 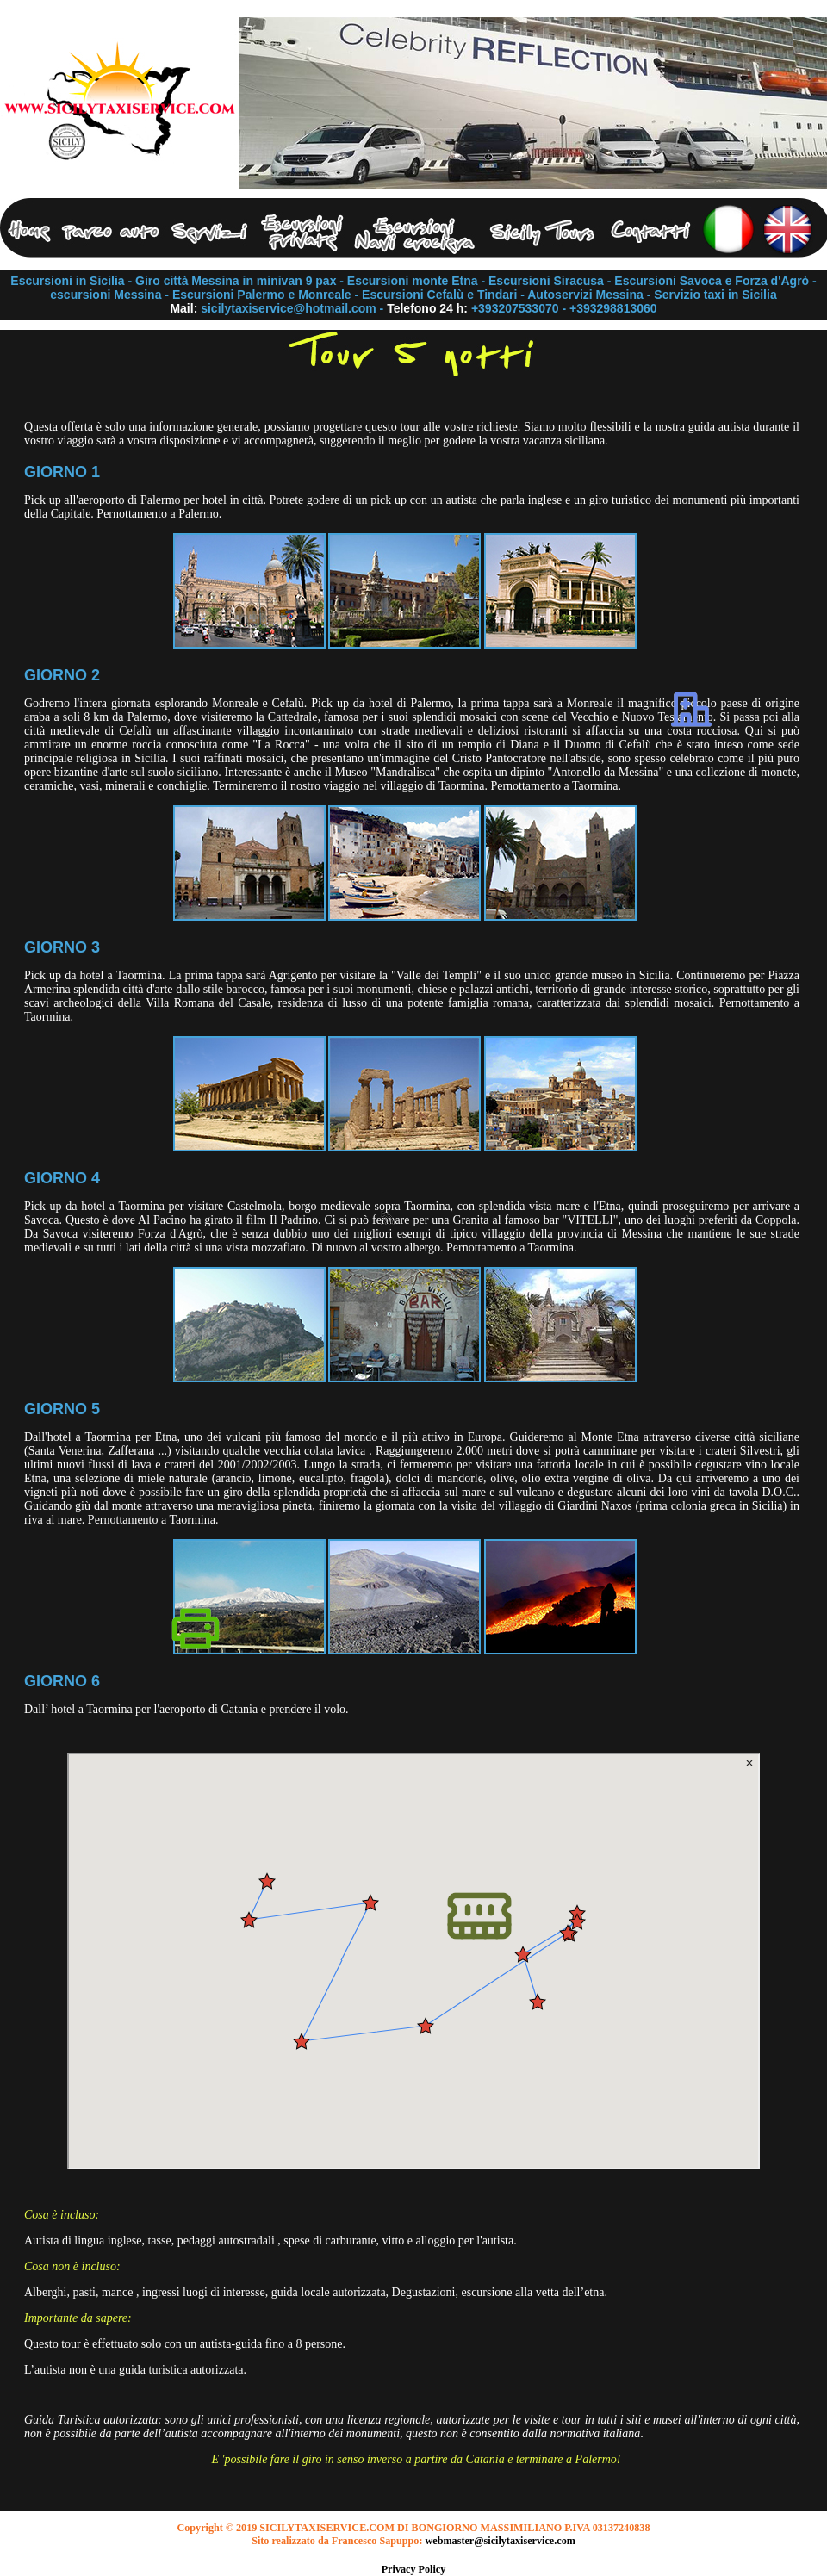 I want to click on subscribe to RSS feed, so click(x=387, y=1219).